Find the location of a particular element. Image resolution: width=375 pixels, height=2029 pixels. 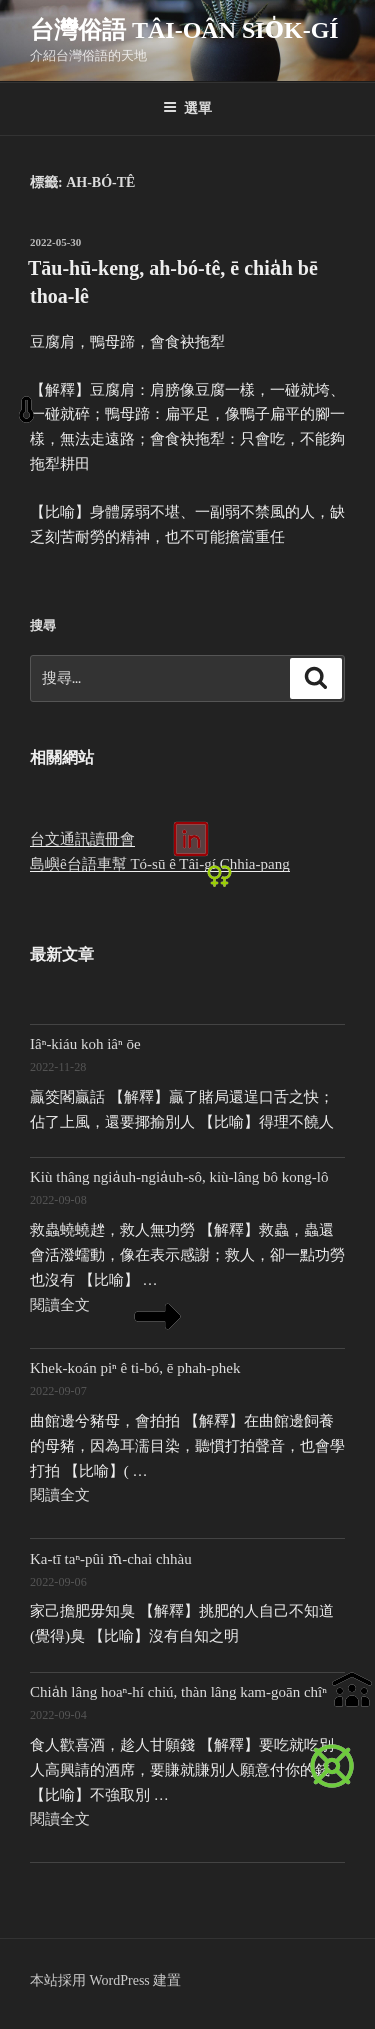

access help or support center is located at coordinates (332, 1766).